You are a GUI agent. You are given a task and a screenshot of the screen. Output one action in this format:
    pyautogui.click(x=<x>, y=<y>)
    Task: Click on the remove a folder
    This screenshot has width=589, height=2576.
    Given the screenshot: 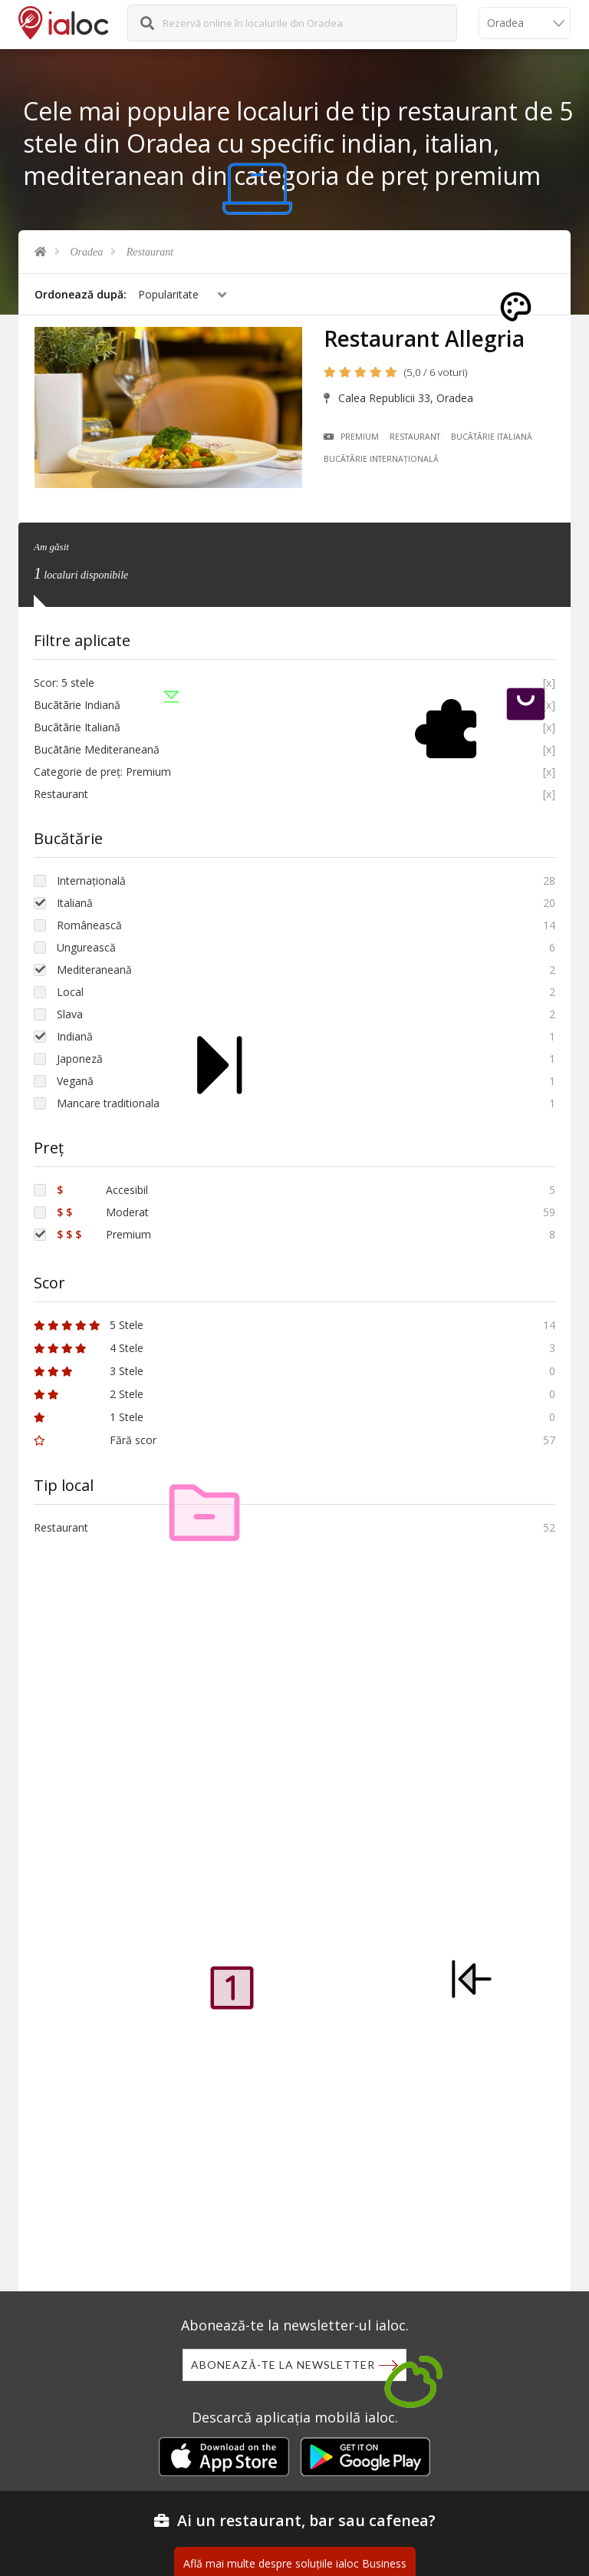 What is the action you would take?
    pyautogui.click(x=204, y=1511)
    